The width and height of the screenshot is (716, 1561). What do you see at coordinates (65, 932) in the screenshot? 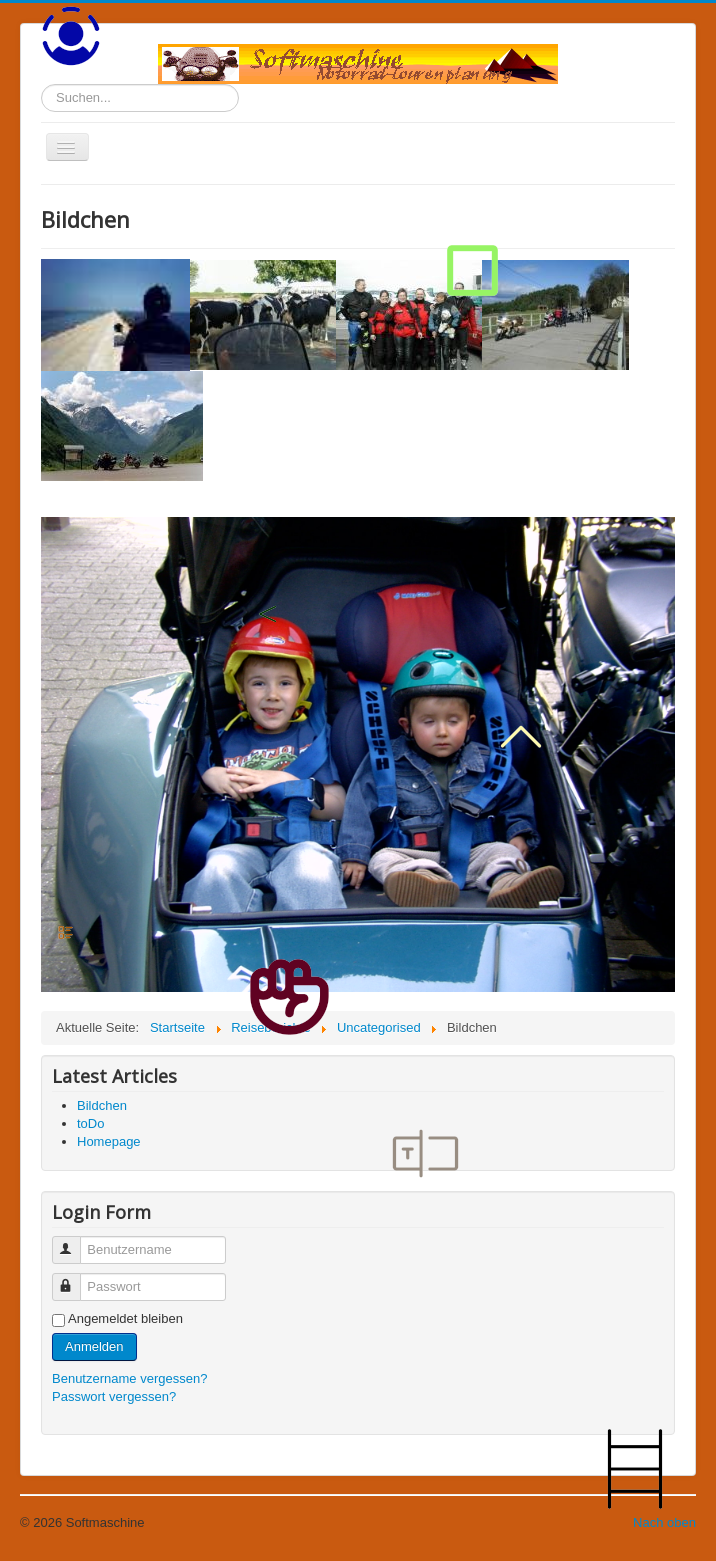
I see `view detailed list items` at bounding box center [65, 932].